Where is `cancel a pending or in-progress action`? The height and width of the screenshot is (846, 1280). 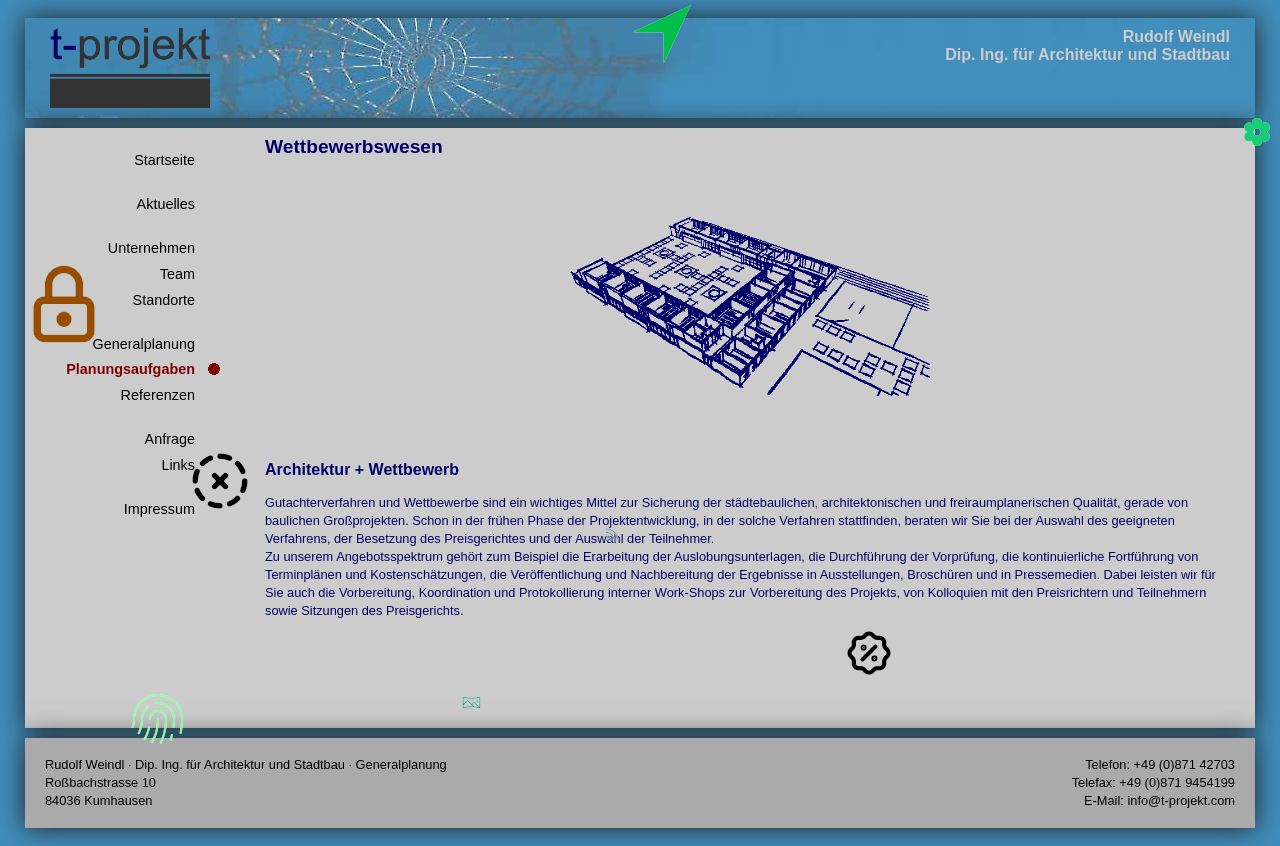
cancel a pending or in-progress action is located at coordinates (220, 481).